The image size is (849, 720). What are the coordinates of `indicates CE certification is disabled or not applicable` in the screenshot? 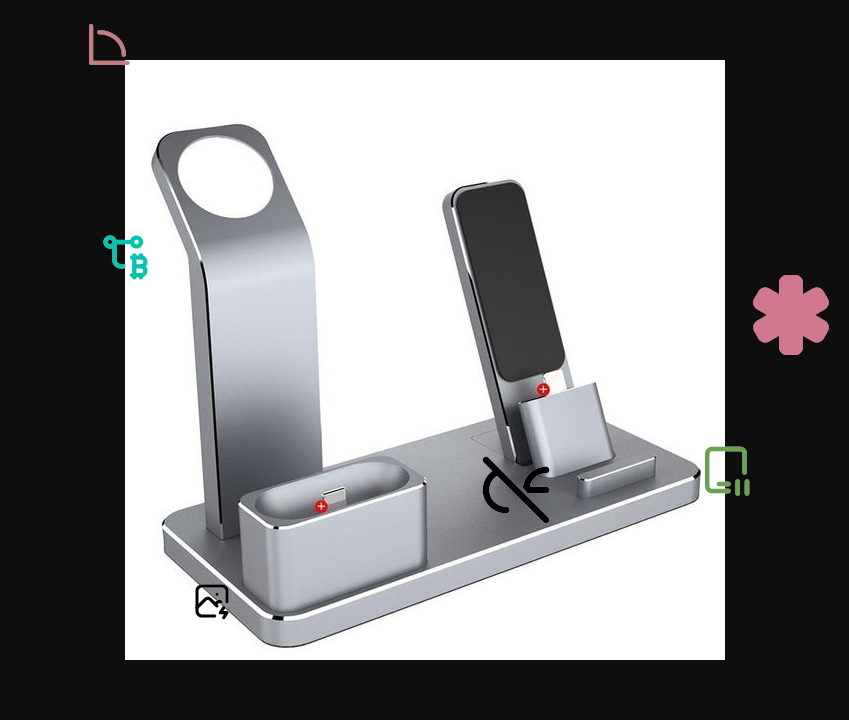 It's located at (516, 490).